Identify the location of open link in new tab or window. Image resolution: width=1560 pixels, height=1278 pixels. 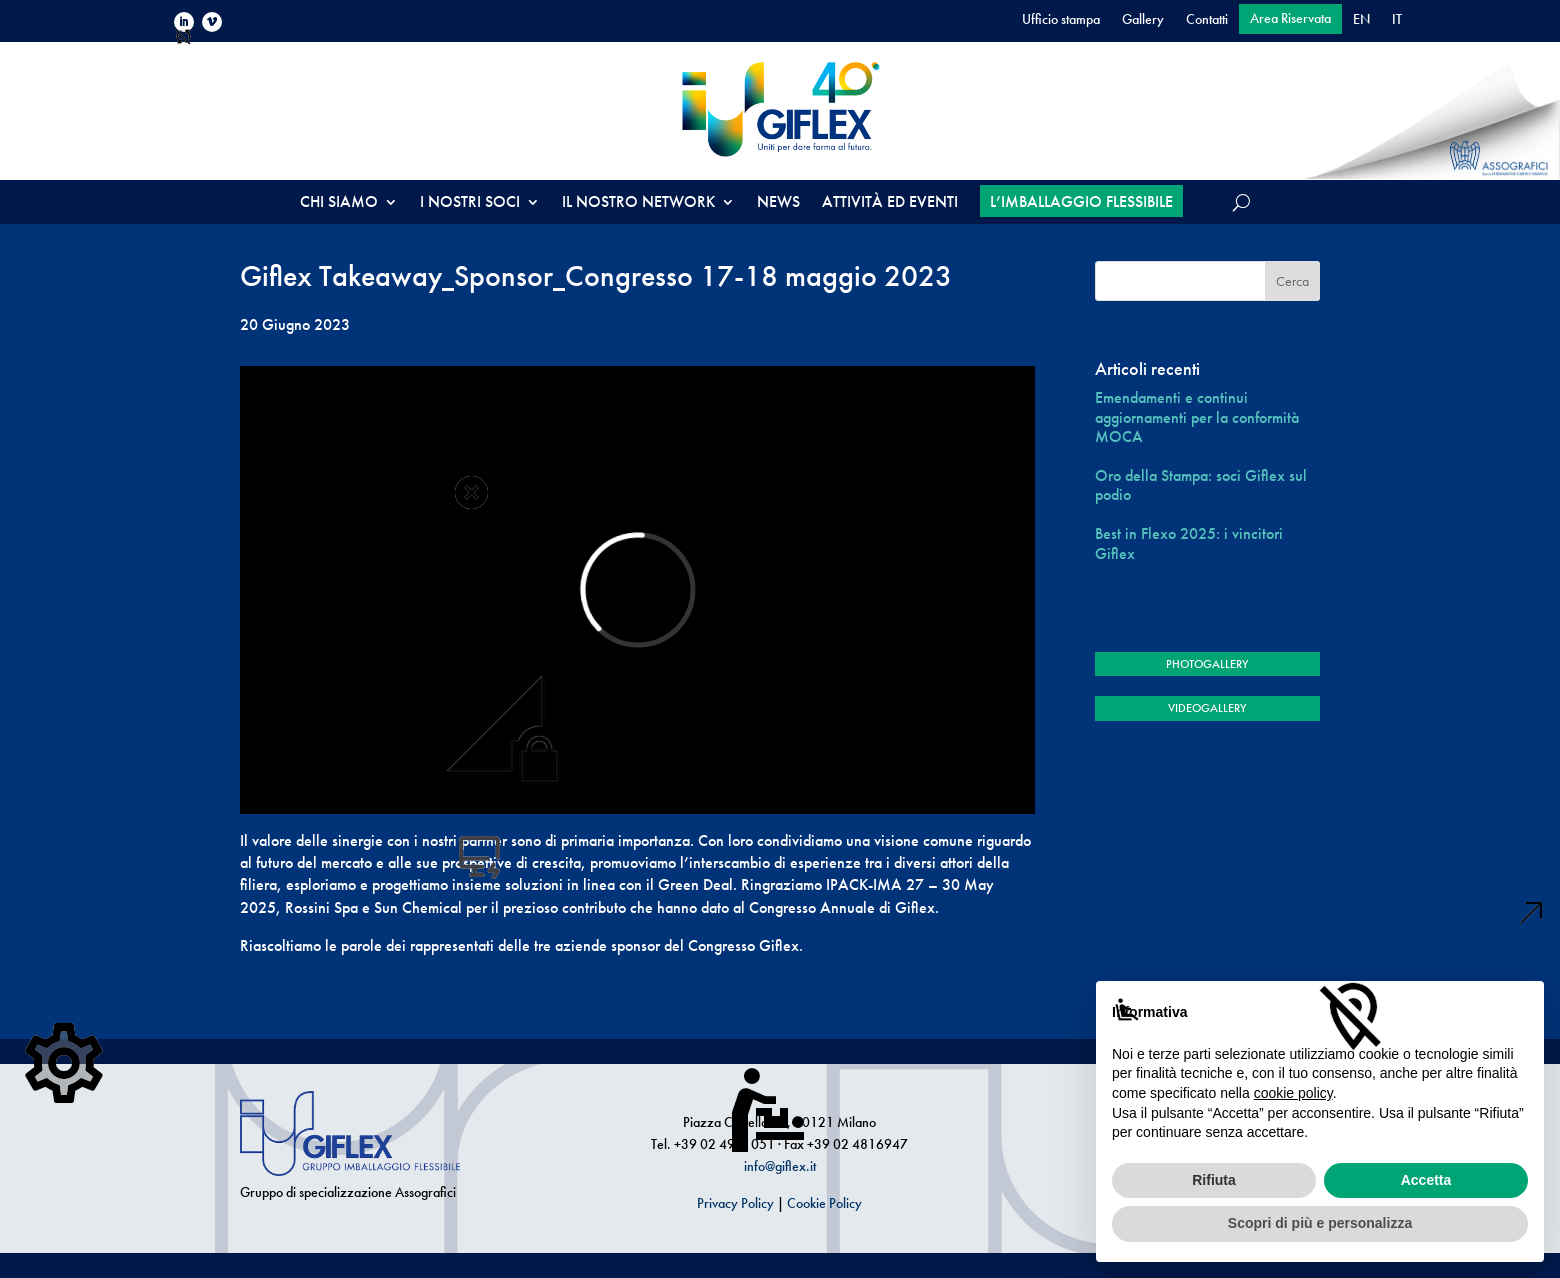
(1531, 913).